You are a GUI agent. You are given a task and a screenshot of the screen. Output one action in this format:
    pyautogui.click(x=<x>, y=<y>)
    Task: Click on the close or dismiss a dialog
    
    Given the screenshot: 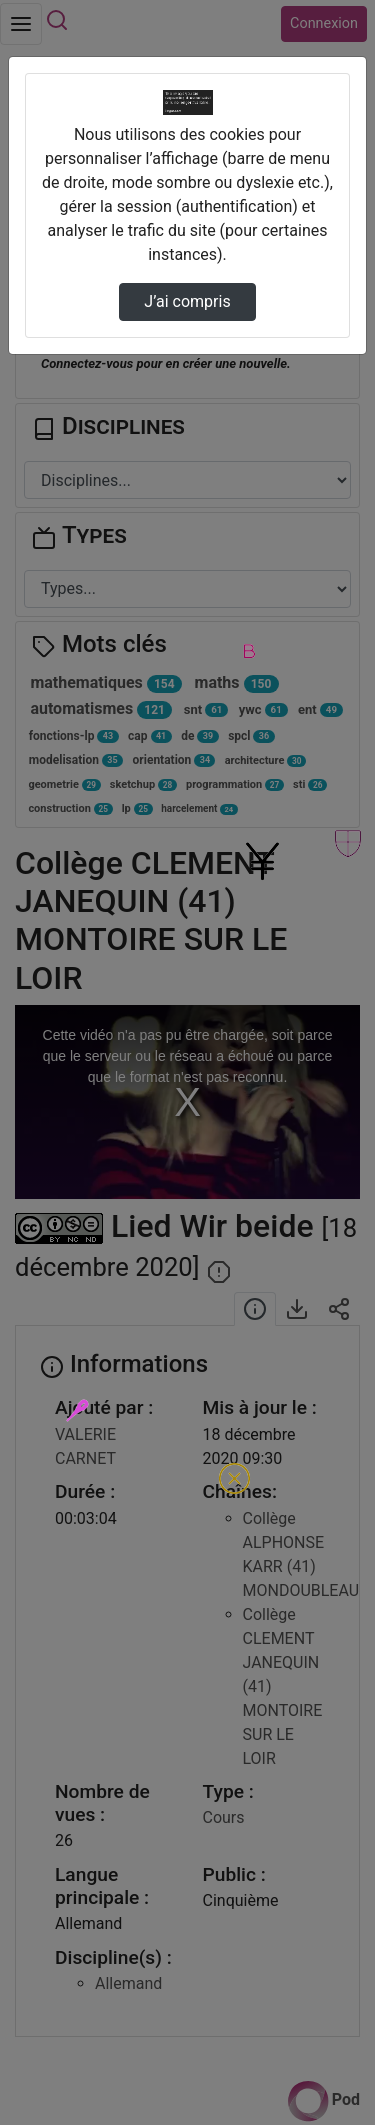 What is the action you would take?
    pyautogui.click(x=234, y=1478)
    